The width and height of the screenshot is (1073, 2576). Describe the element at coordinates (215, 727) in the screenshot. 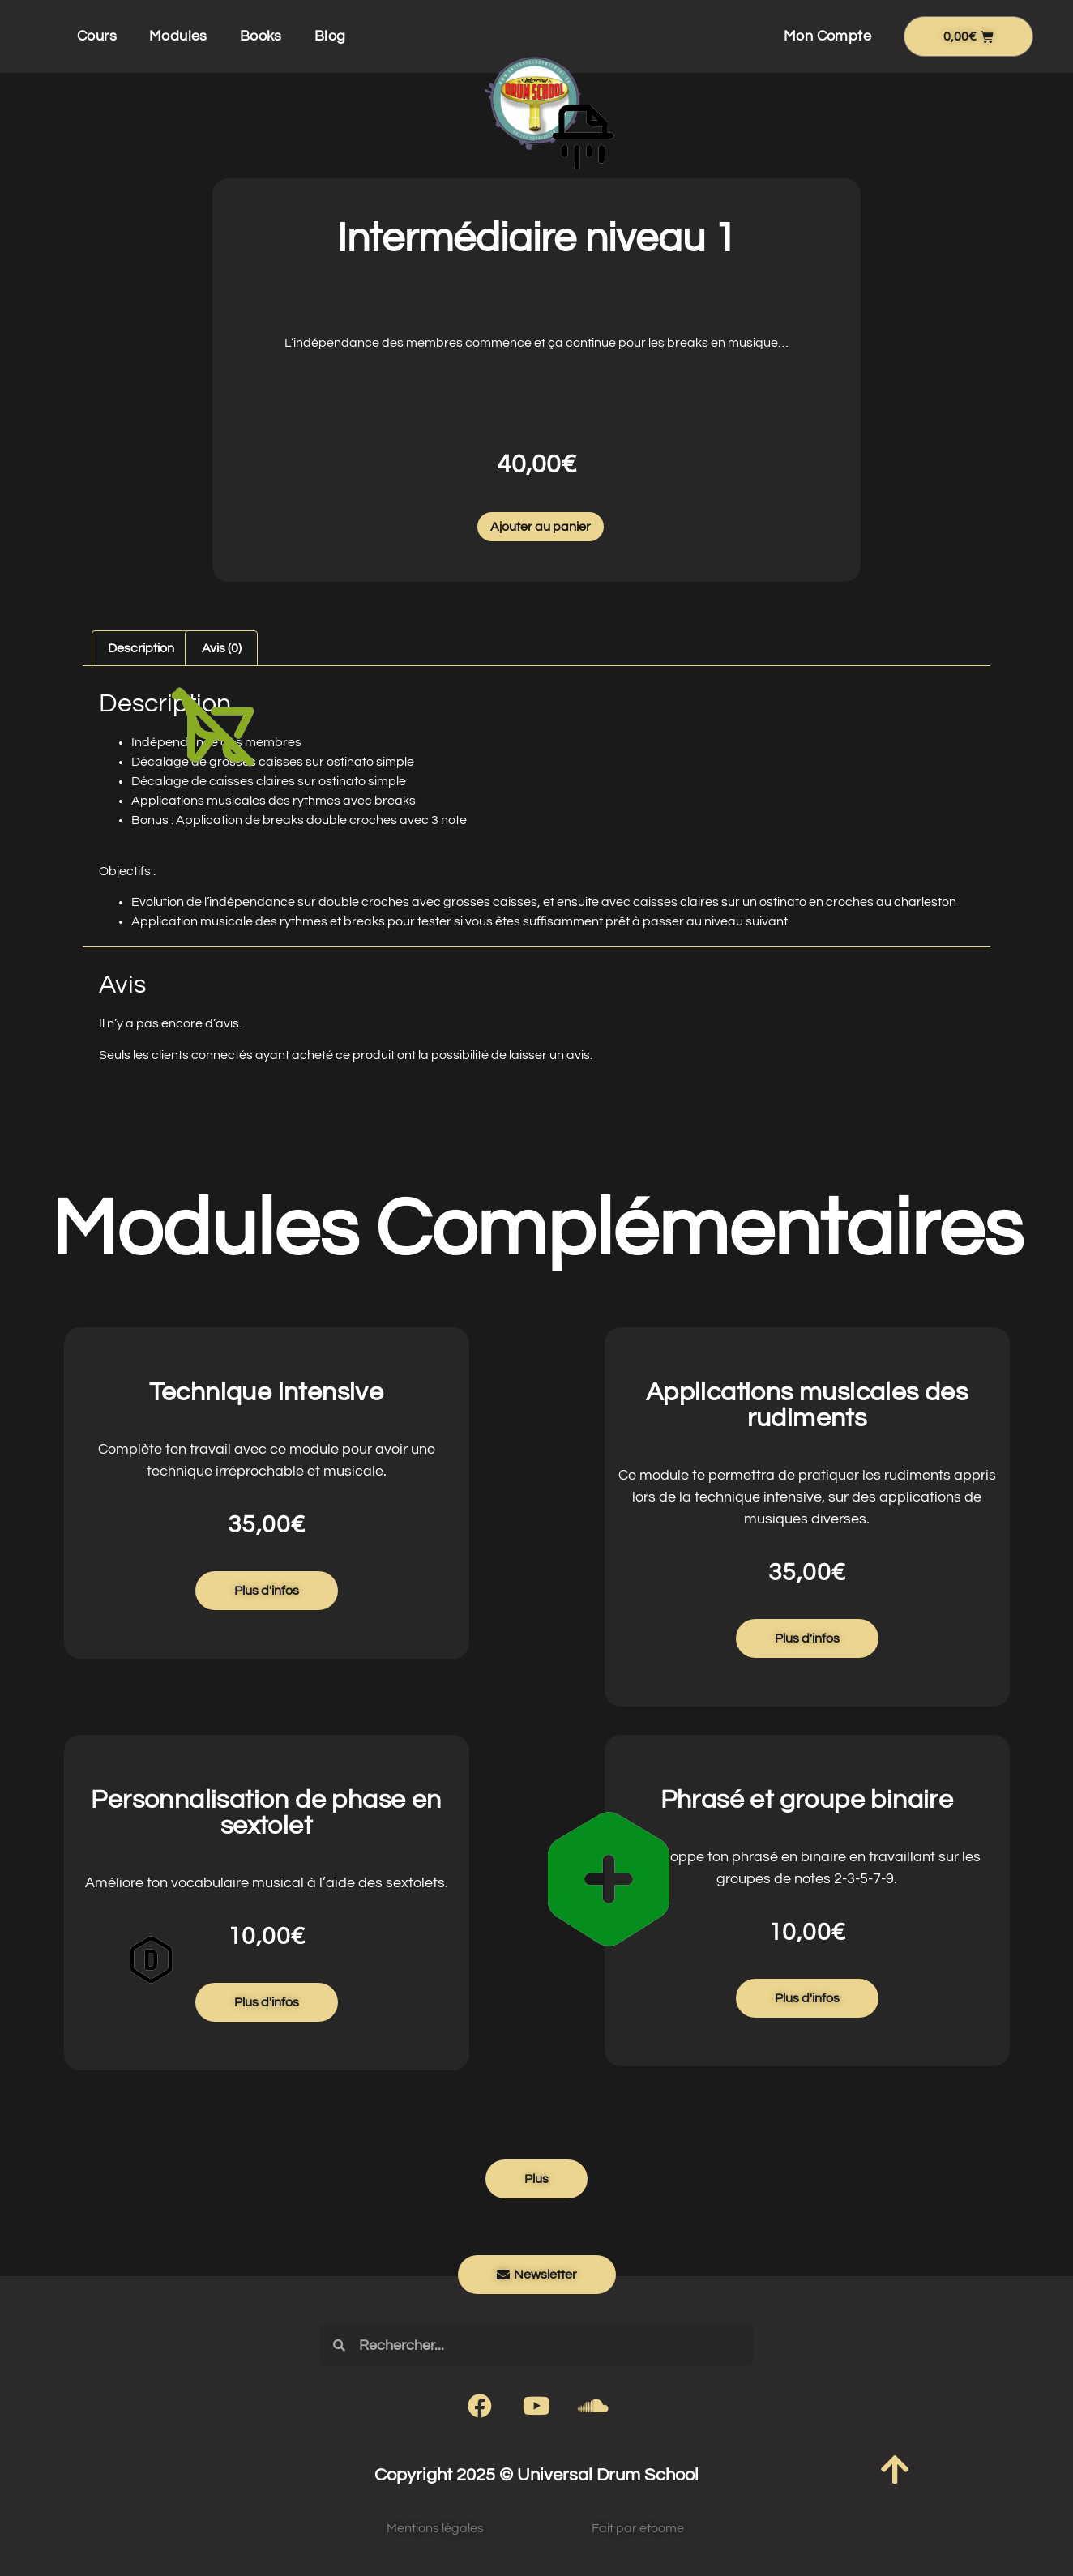

I see `remove item from garden cart` at that location.